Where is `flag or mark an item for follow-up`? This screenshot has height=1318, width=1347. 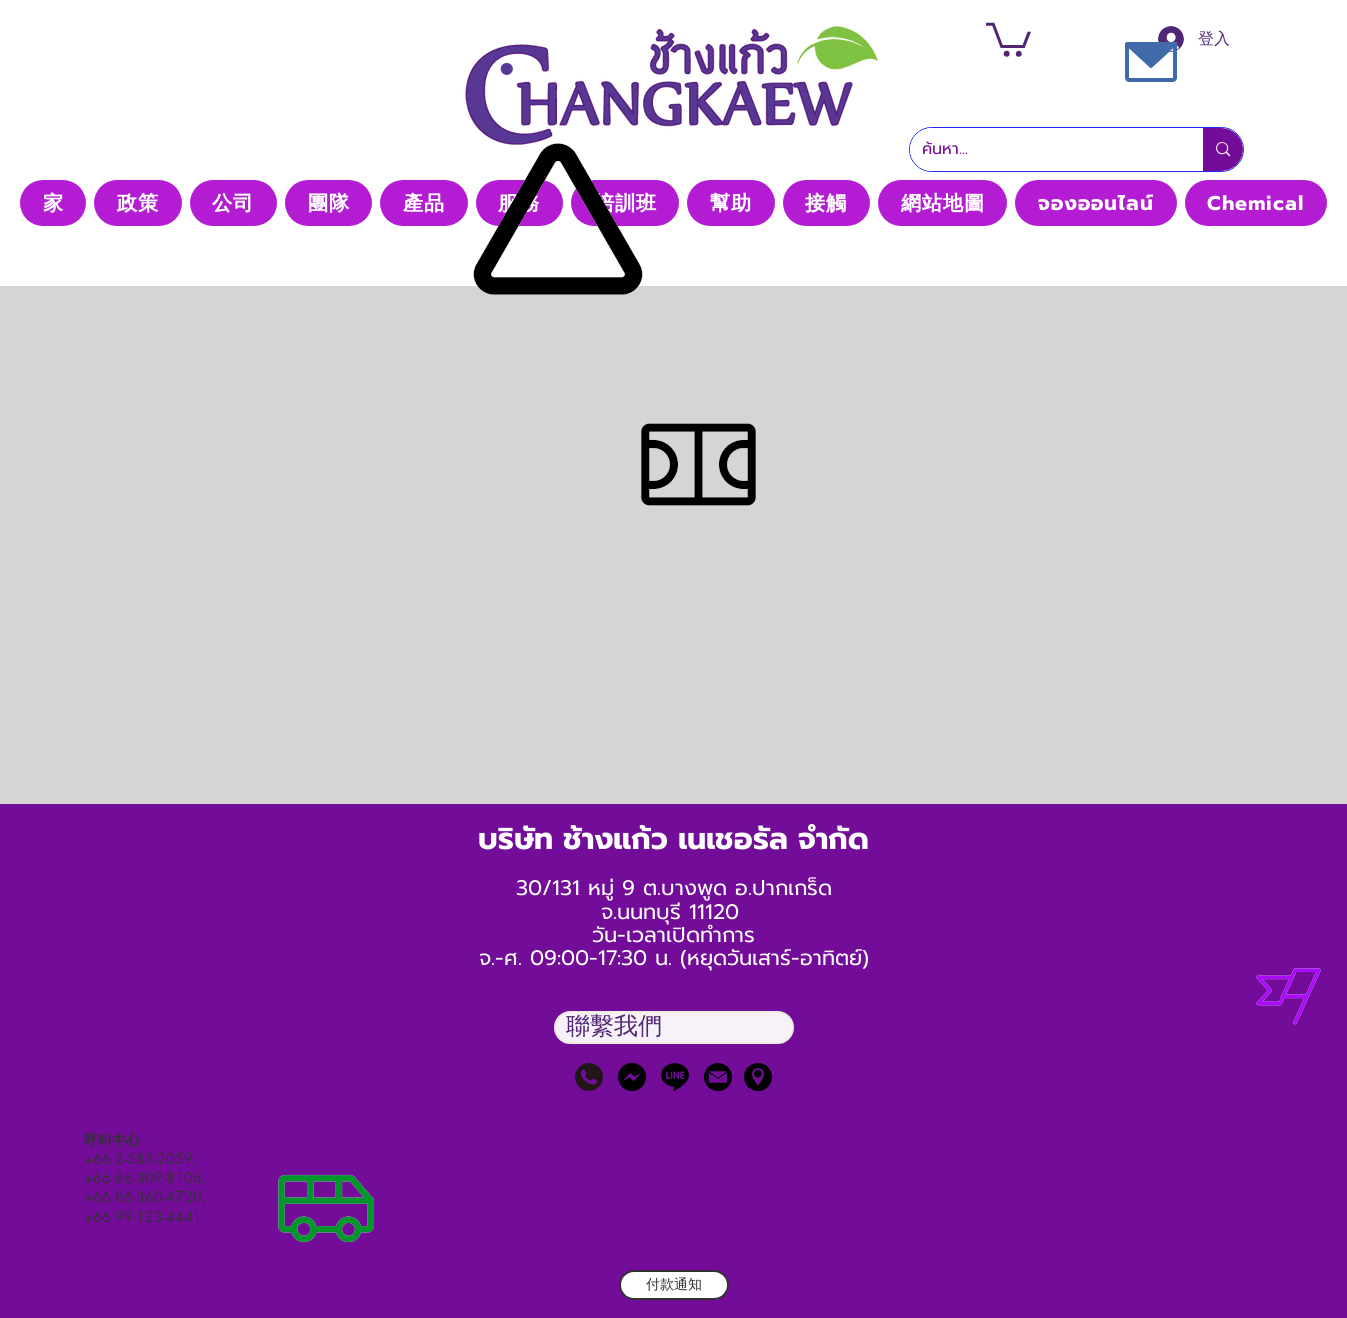 flag or mark an item for follow-up is located at coordinates (1288, 994).